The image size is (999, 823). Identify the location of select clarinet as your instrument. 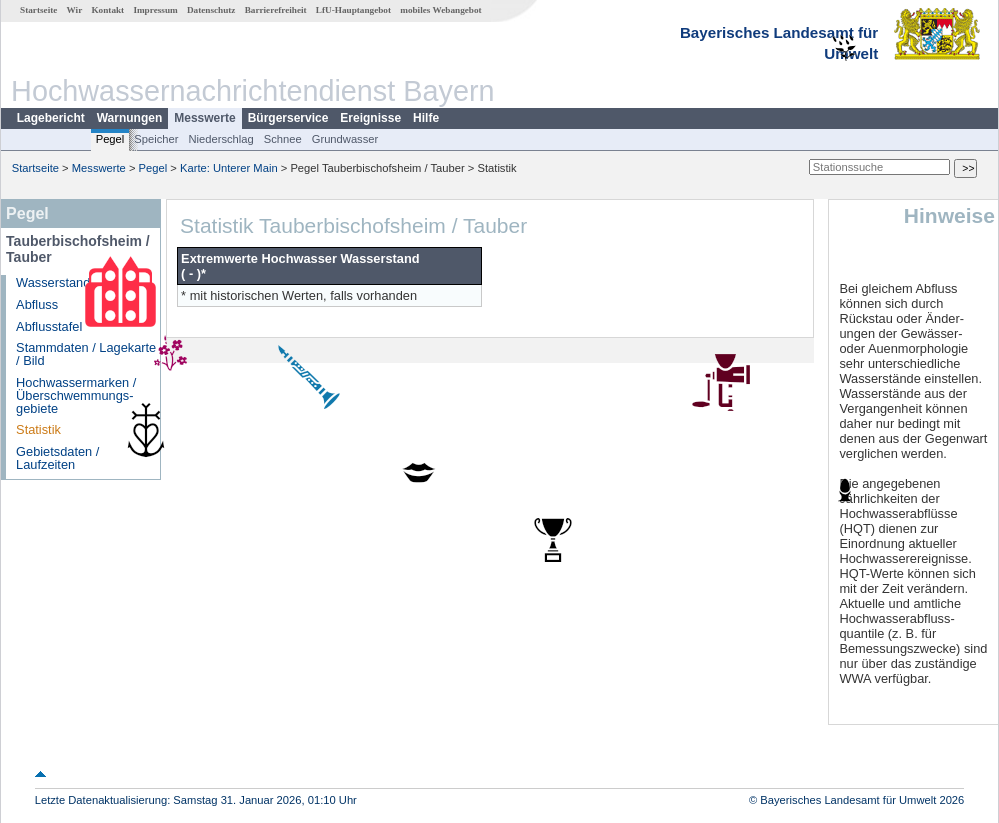
(309, 377).